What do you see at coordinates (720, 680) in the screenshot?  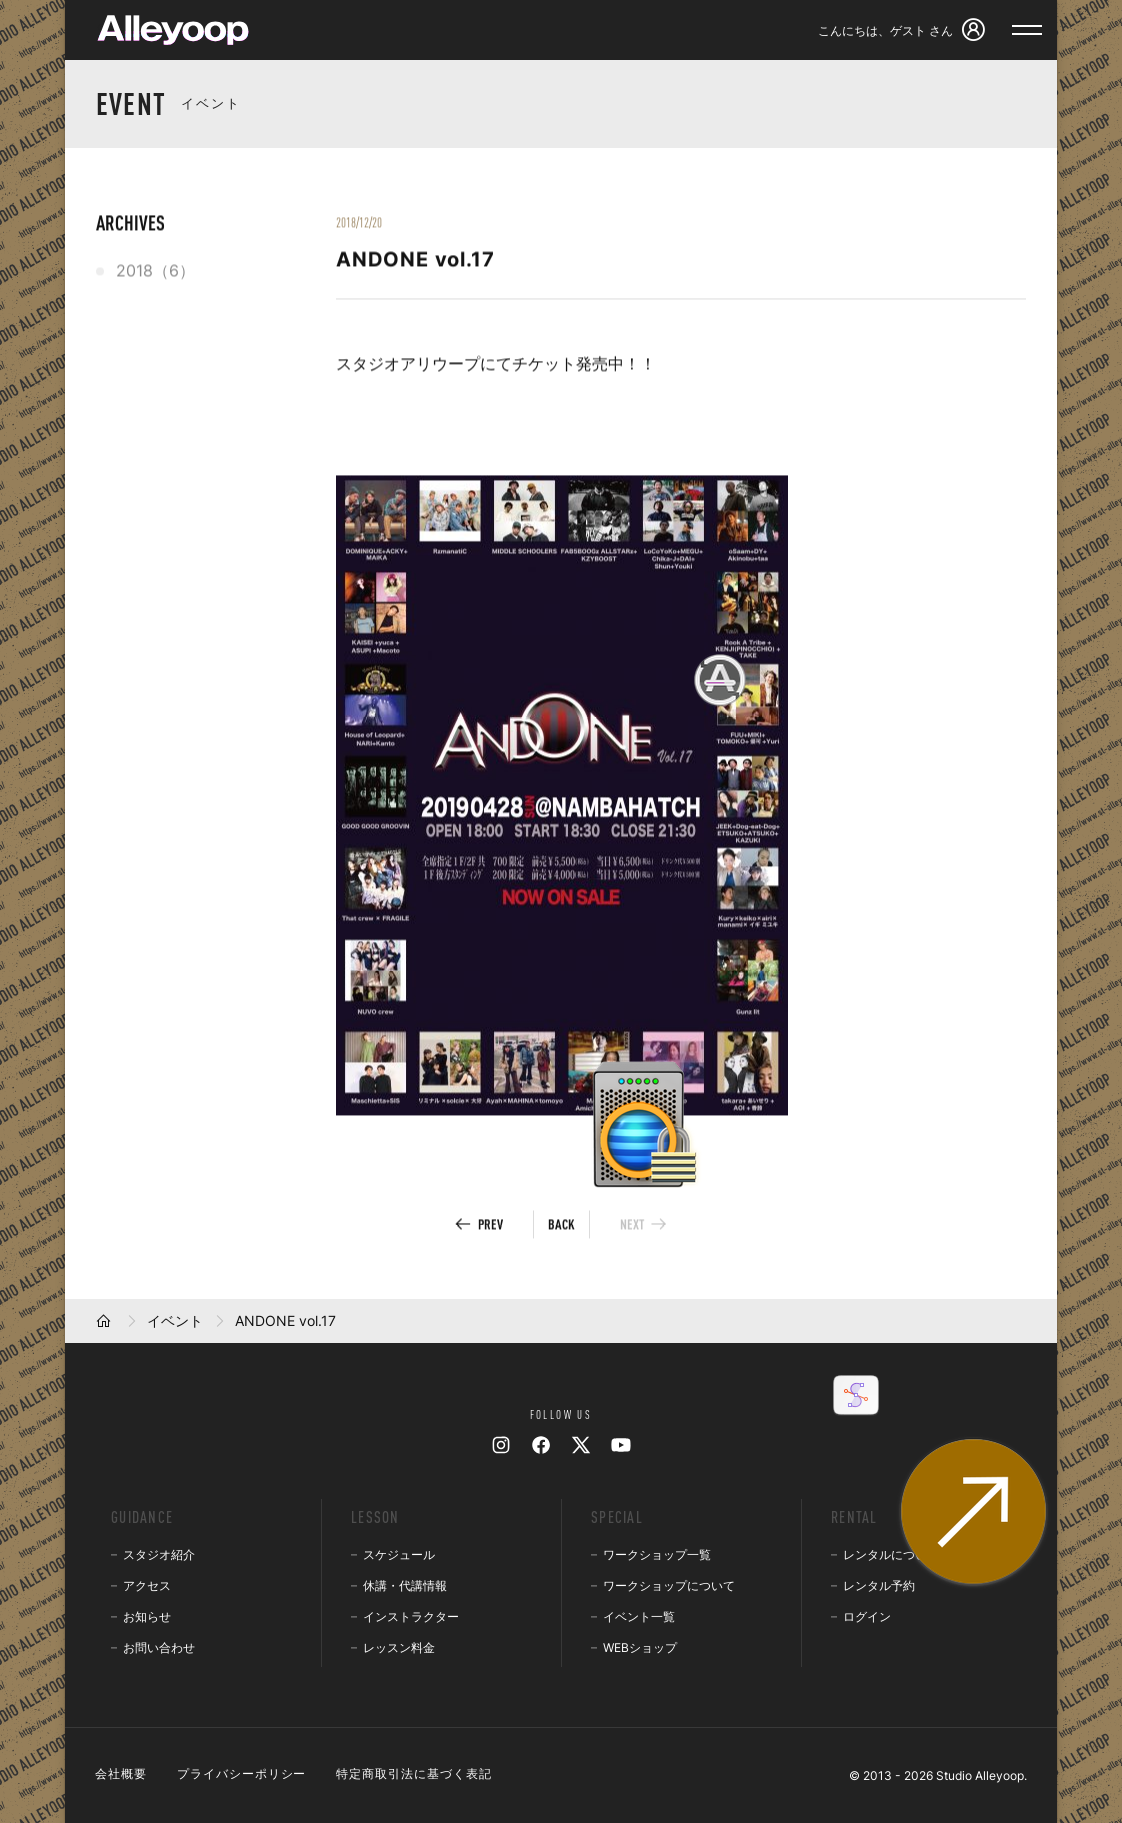 I see `open the software updater application` at bounding box center [720, 680].